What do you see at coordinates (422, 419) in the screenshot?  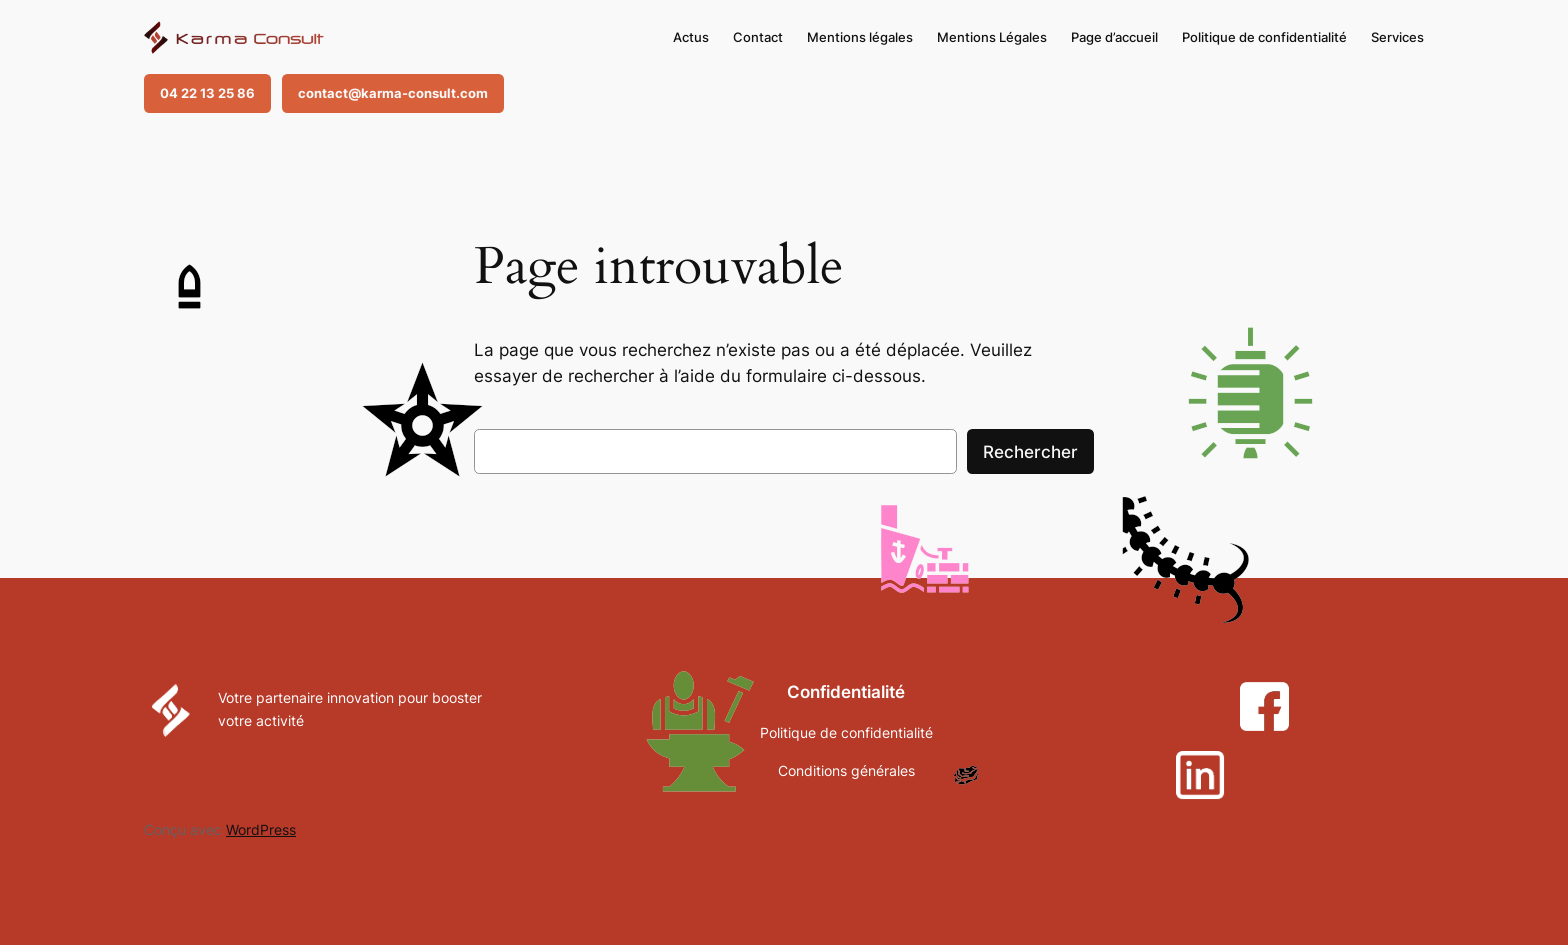 I see `throwing star weapon in a game inventory` at bounding box center [422, 419].